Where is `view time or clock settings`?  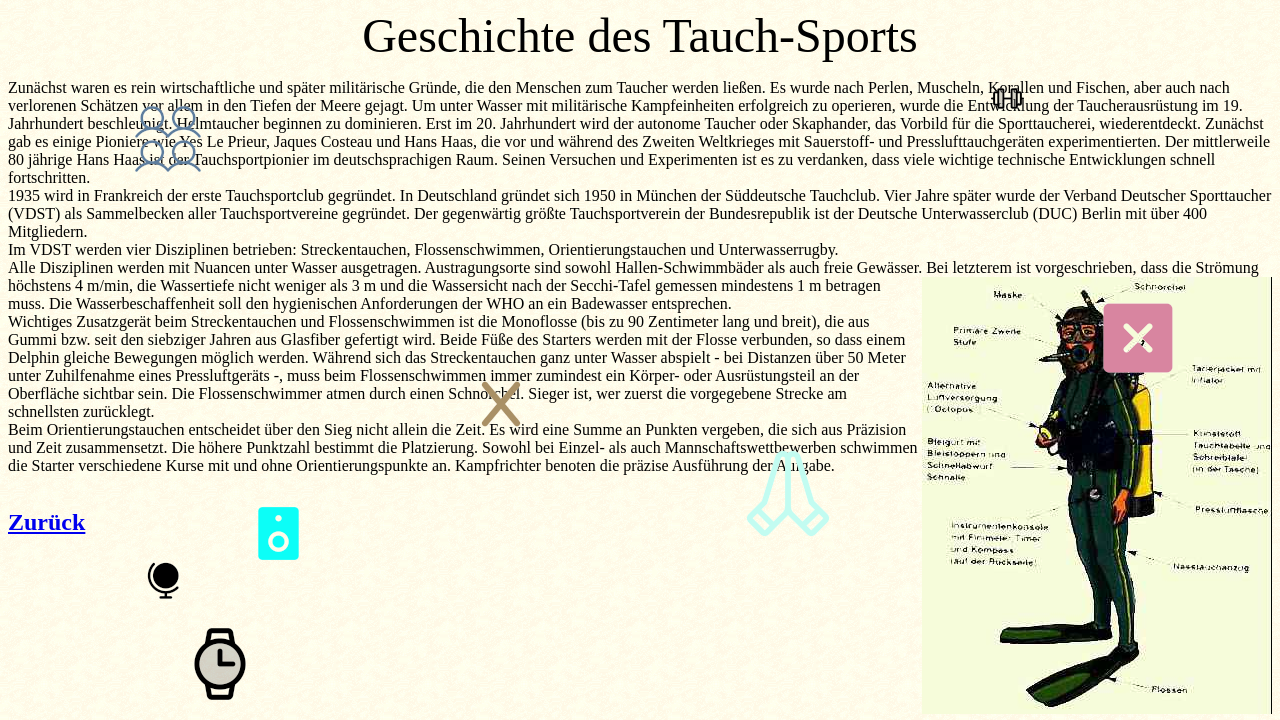 view time or clock settings is located at coordinates (220, 664).